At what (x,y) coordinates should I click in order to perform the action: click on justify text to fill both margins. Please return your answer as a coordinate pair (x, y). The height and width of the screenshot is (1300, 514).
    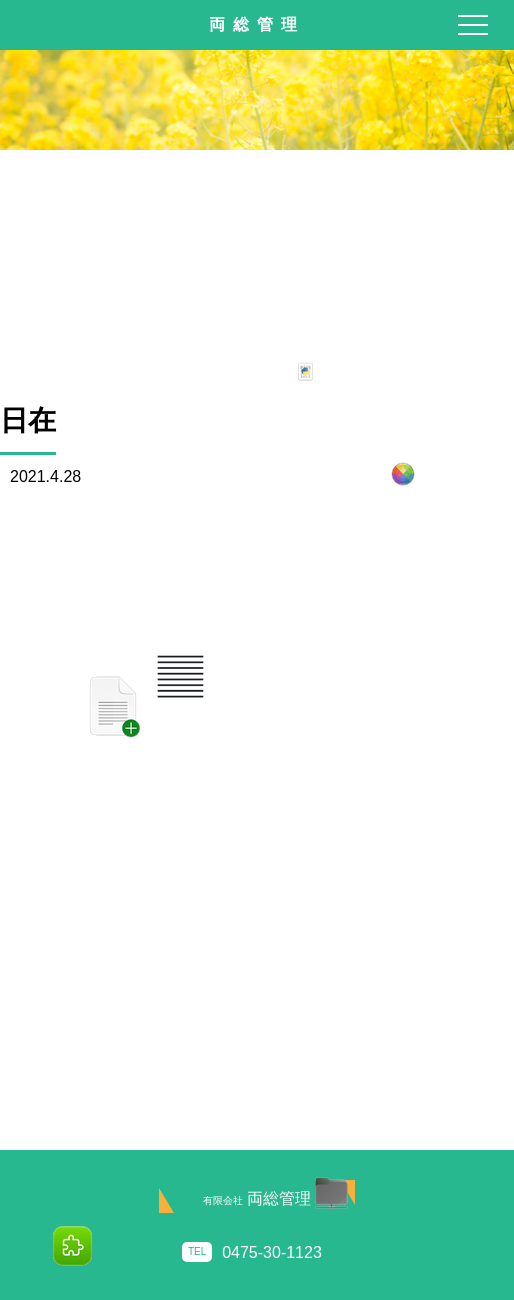
    Looking at the image, I should click on (180, 677).